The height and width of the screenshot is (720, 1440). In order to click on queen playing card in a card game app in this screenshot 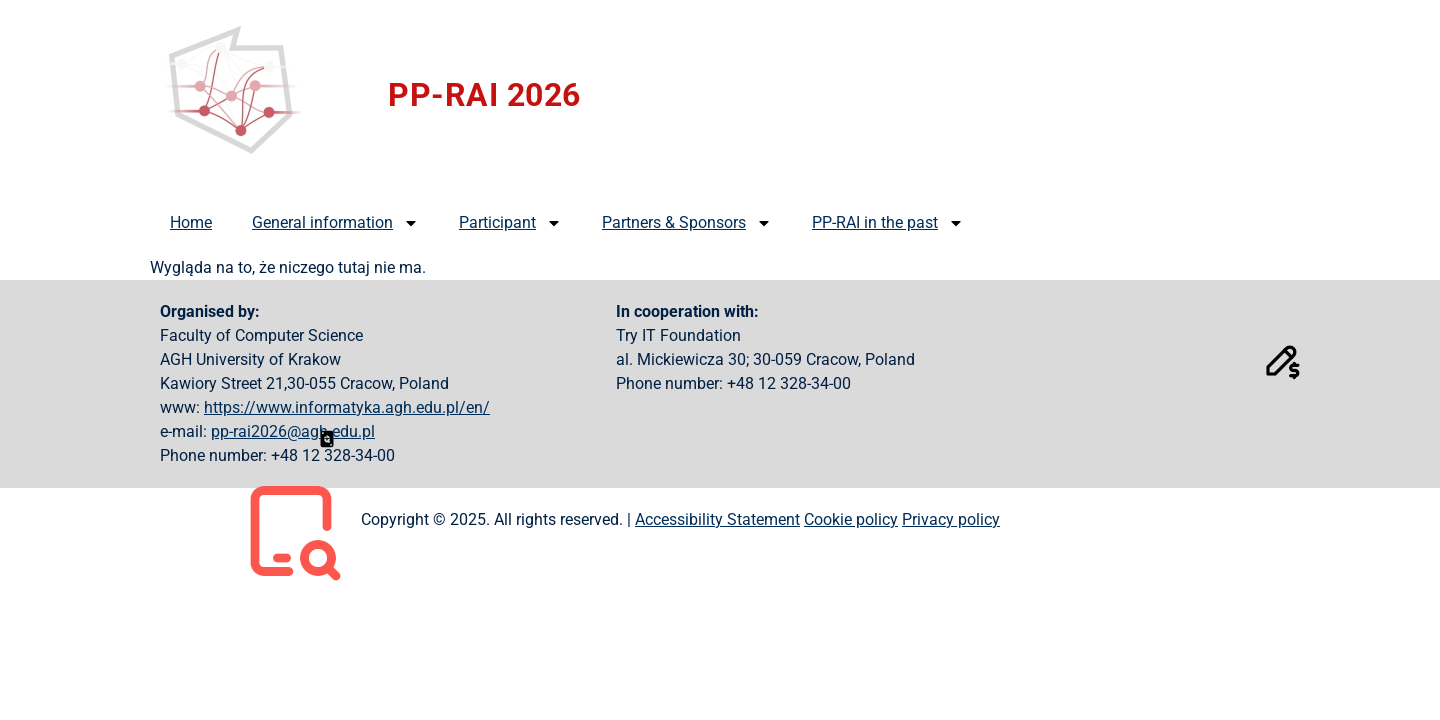, I will do `click(327, 439)`.